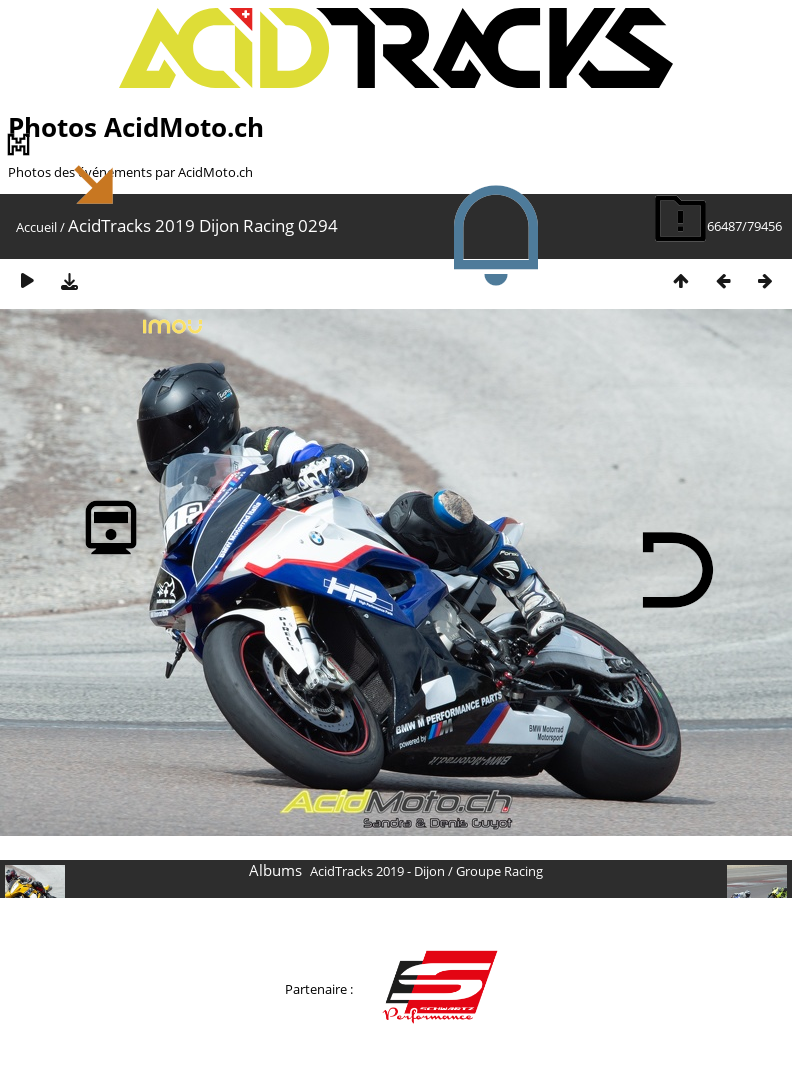 The height and width of the screenshot is (1080, 792). I want to click on folder contains items that need attention, so click(680, 218).